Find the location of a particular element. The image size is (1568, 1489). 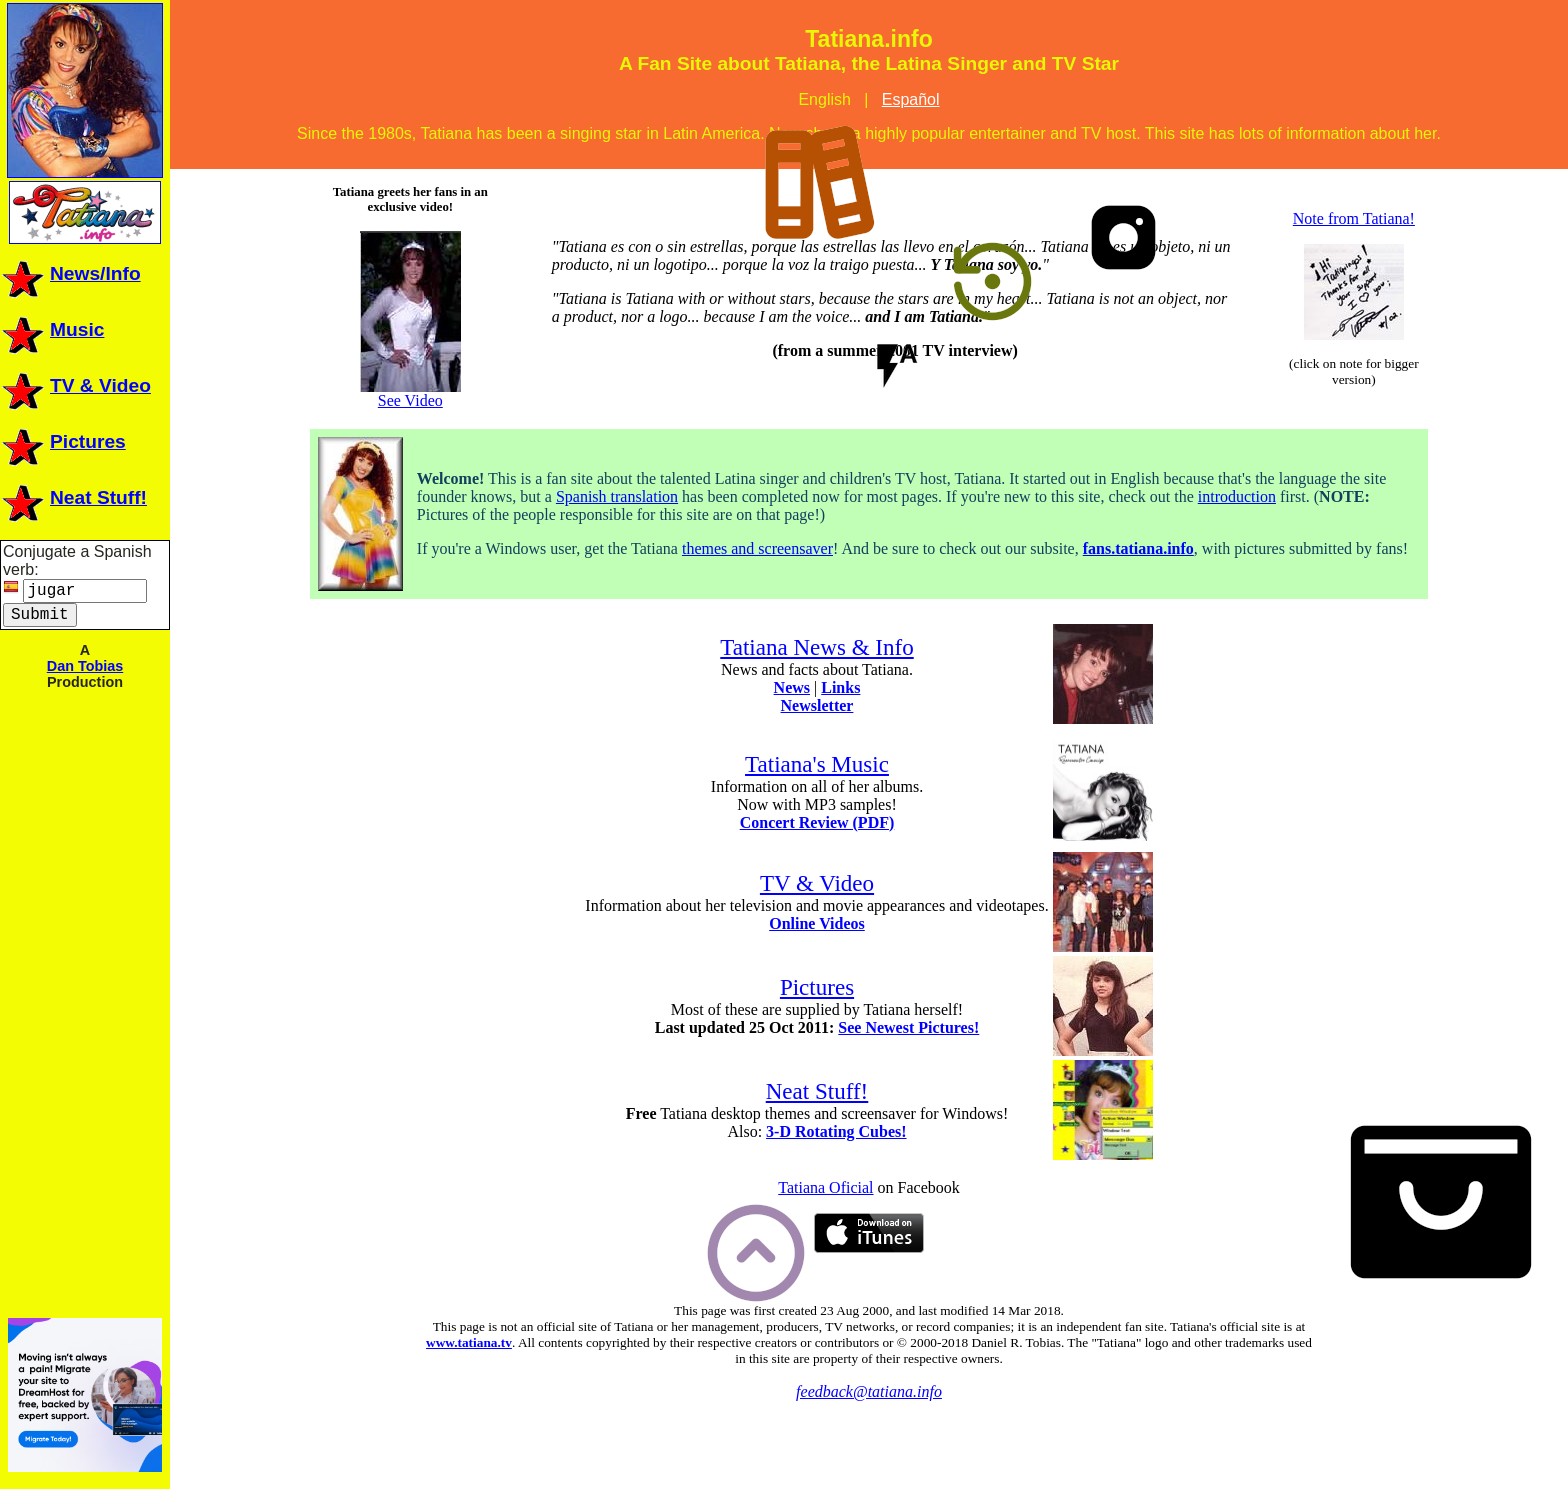

access your library or book collection is located at coordinates (815, 184).